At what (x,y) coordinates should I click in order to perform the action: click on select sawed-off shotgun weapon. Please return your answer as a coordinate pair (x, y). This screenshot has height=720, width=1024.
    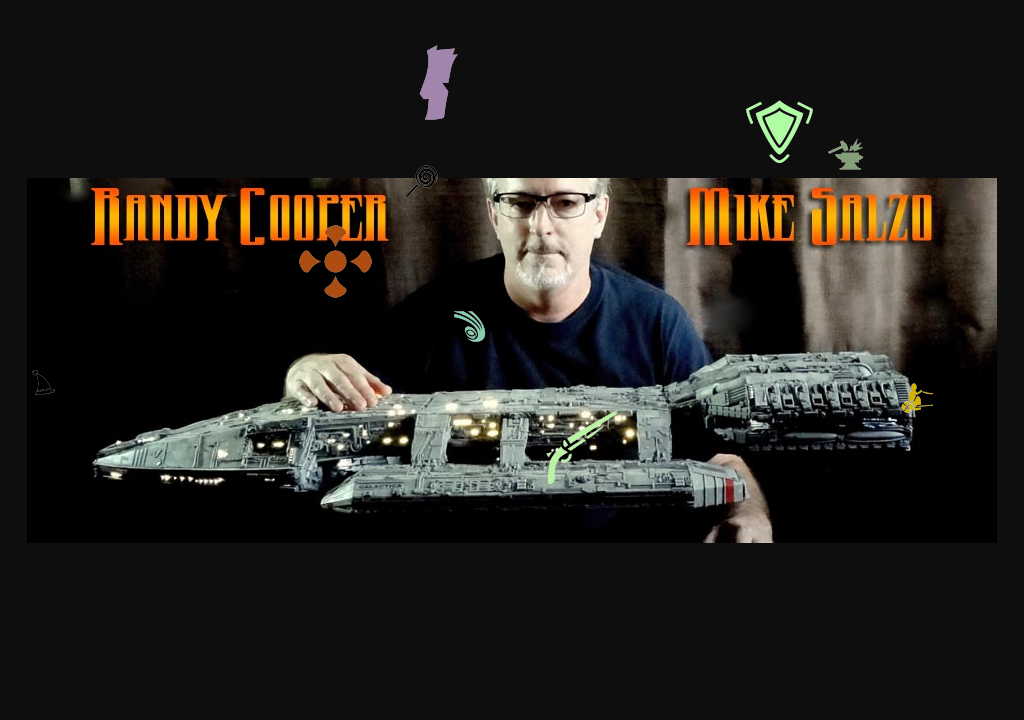
    Looking at the image, I should click on (581, 447).